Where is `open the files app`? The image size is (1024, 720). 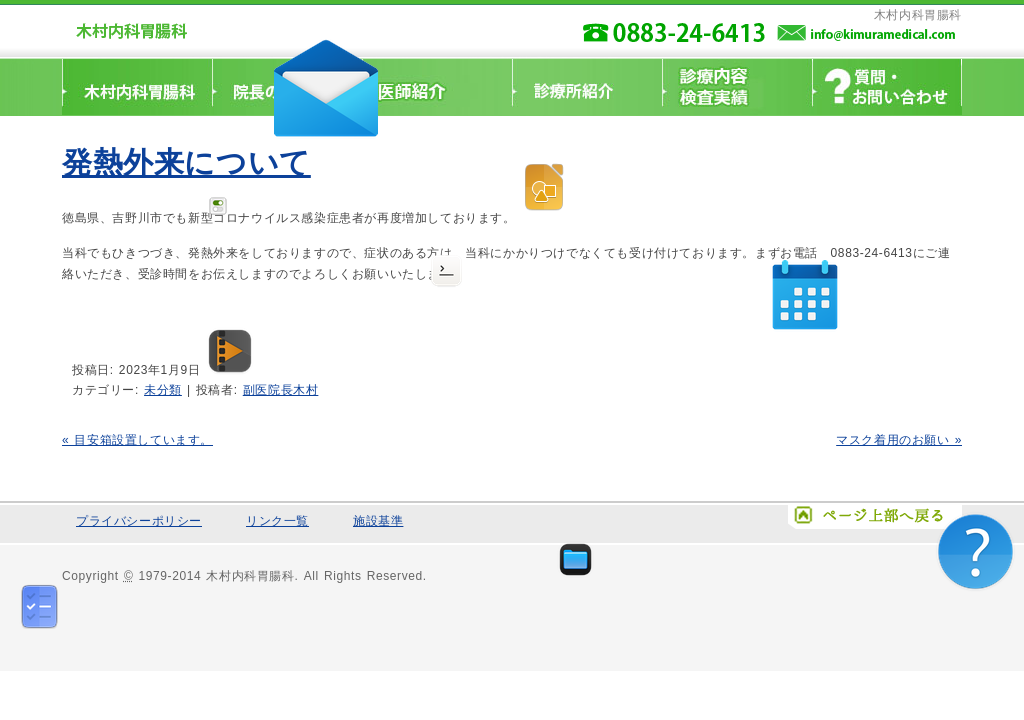
open the files app is located at coordinates (575, 559).